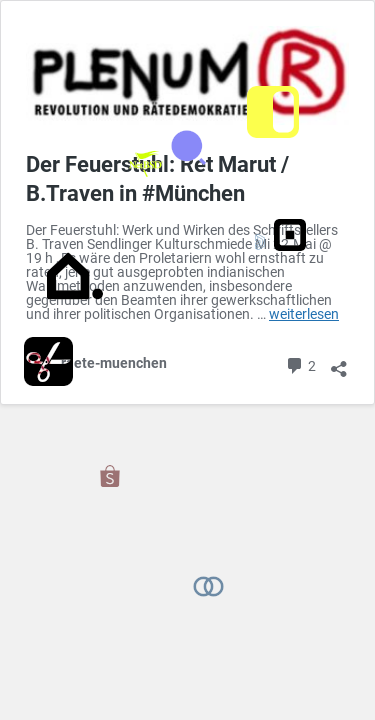  I want to click on open the Square payment app, so click(290, 235).